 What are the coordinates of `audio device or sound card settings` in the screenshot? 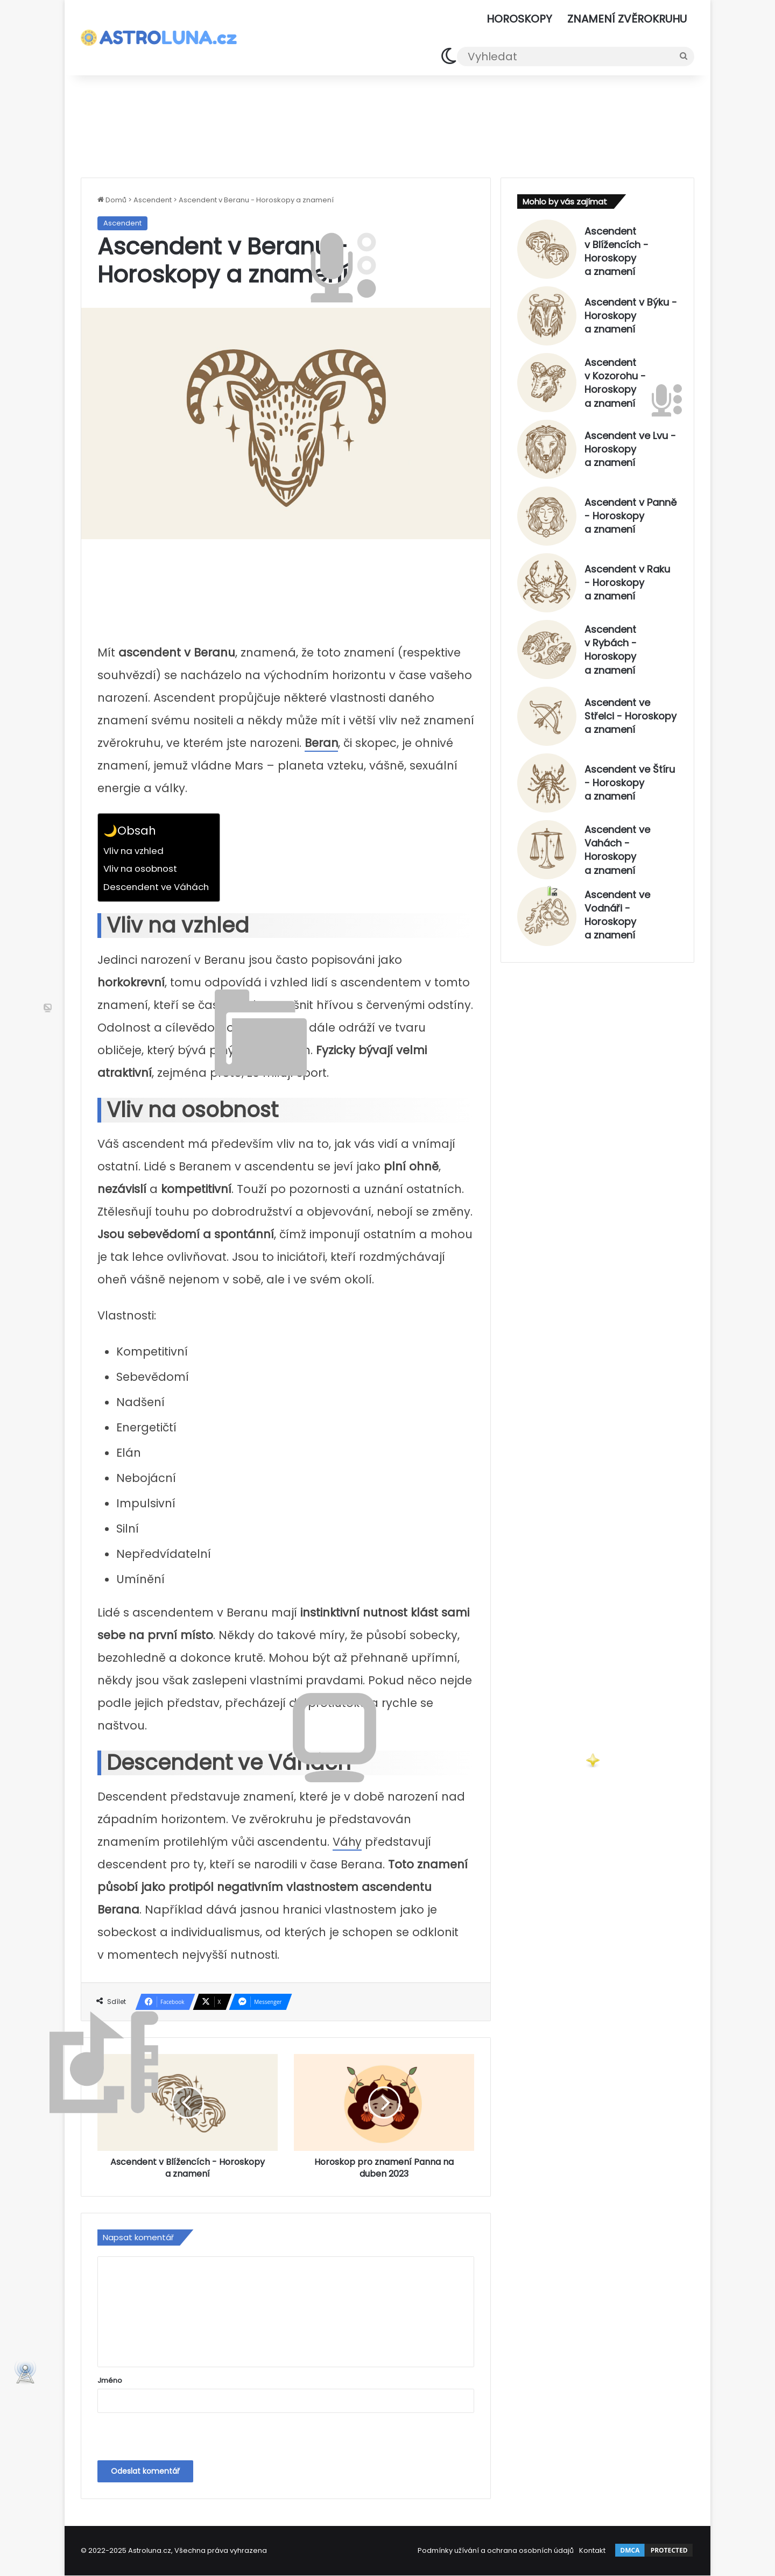 It's located at (104, 2059).